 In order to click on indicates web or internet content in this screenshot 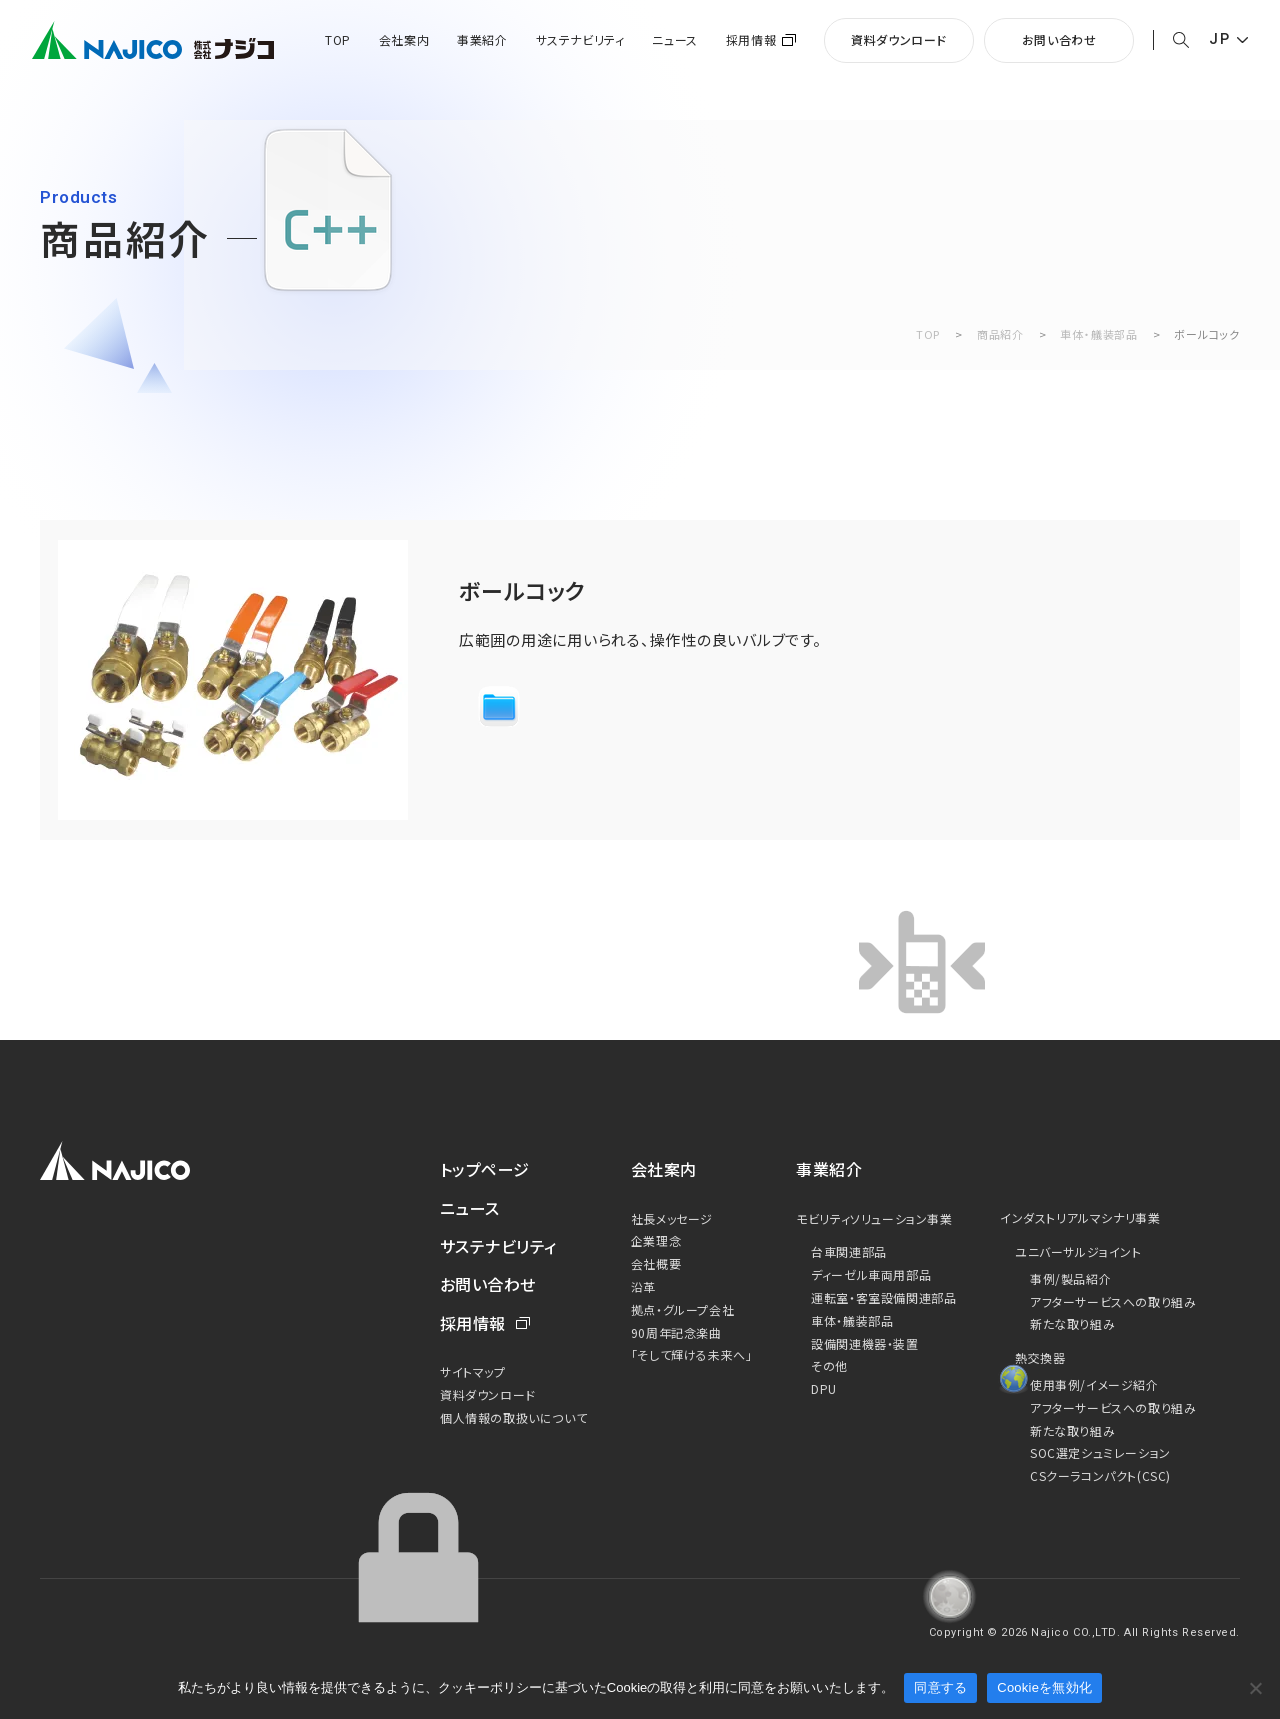, I will do `click(1014, 1379)`.